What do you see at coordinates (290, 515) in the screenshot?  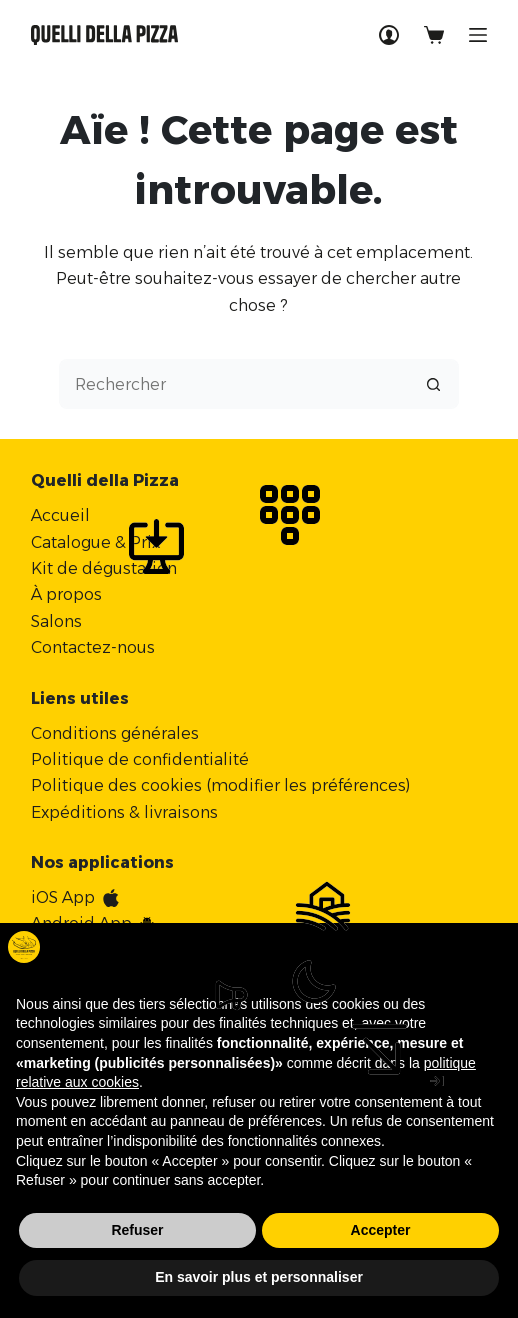 I see `open the phone dialpad` at bounding box center [290, 515].